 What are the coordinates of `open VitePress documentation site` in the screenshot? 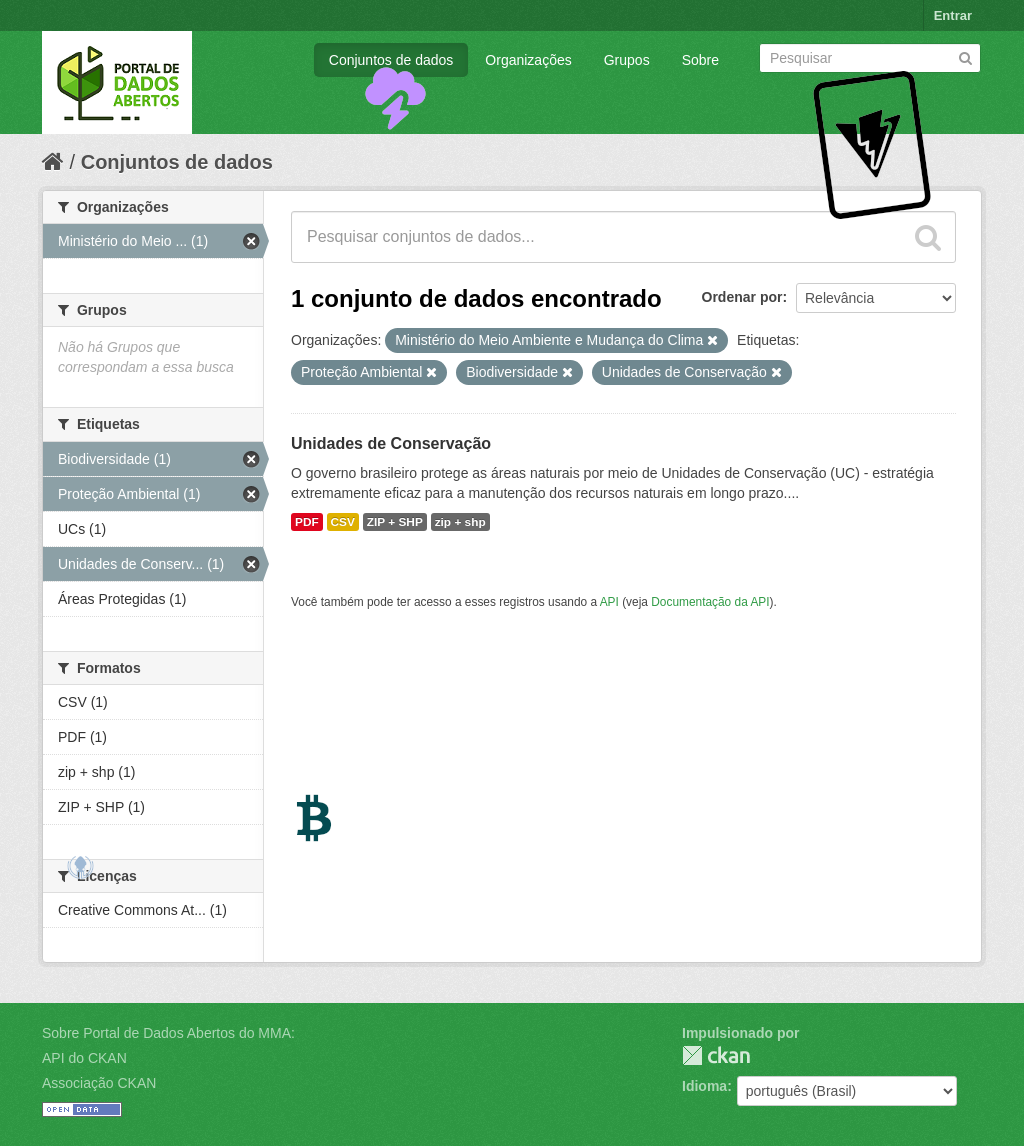 It's located at (872, 145).